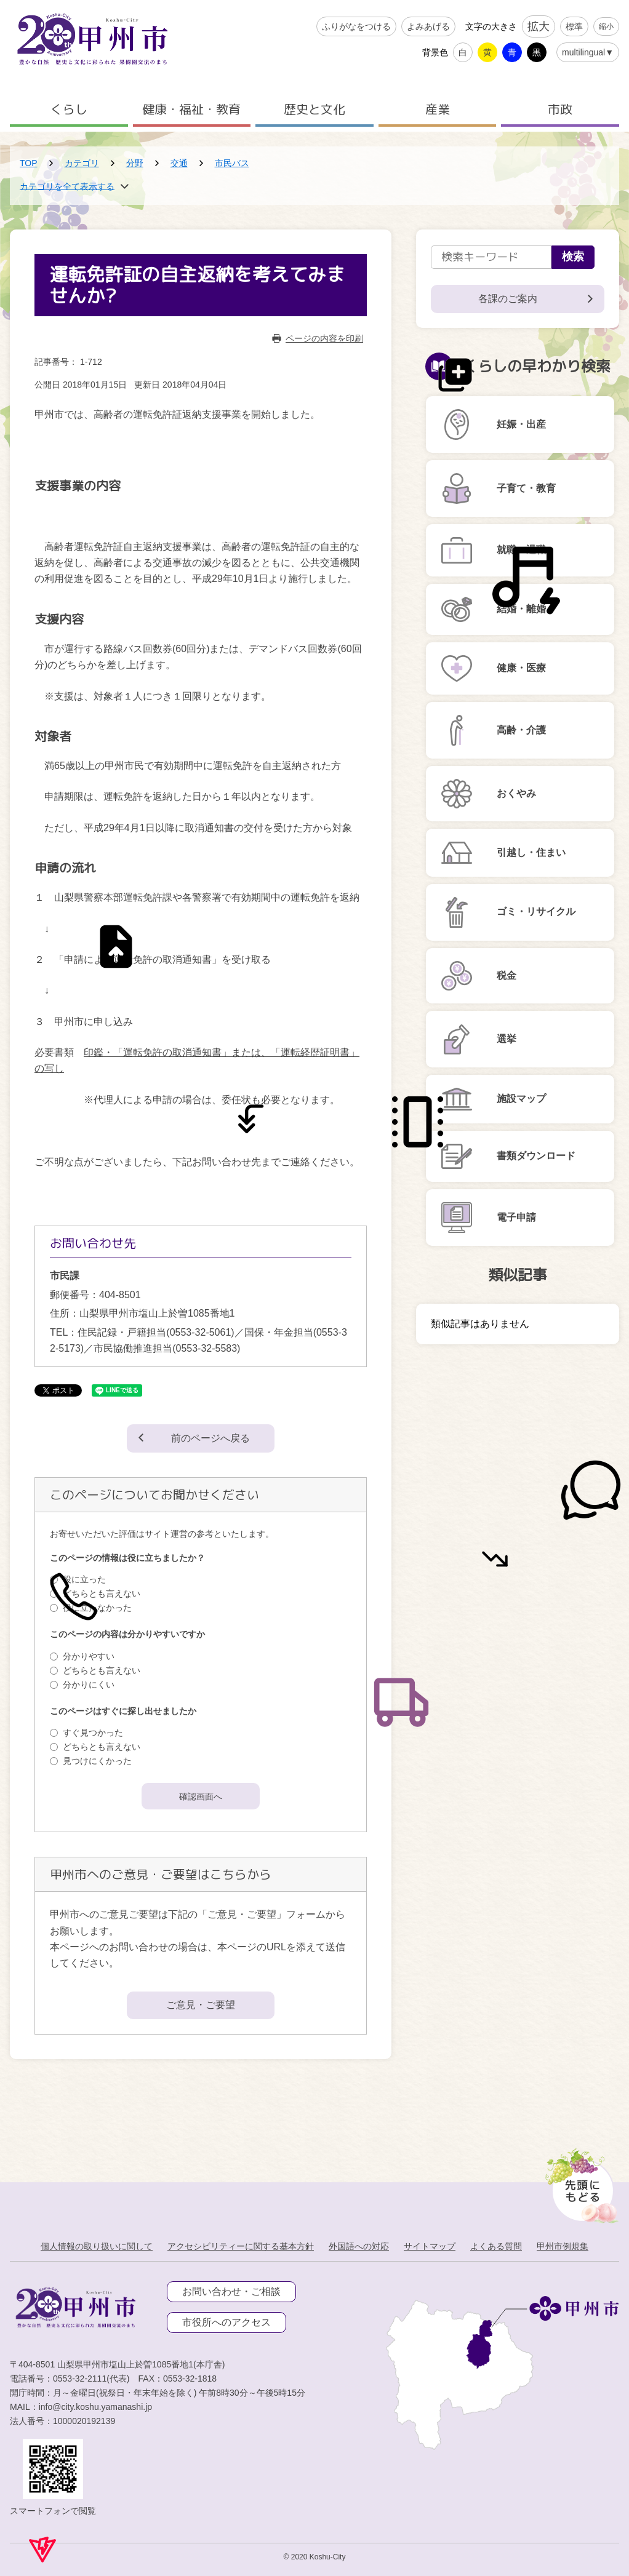 The image size is (629, 2576). What do you see at coordinates (42, 2549) in the screenshot?
I see `vite development tool or project` at bounding box center [42, 2549].